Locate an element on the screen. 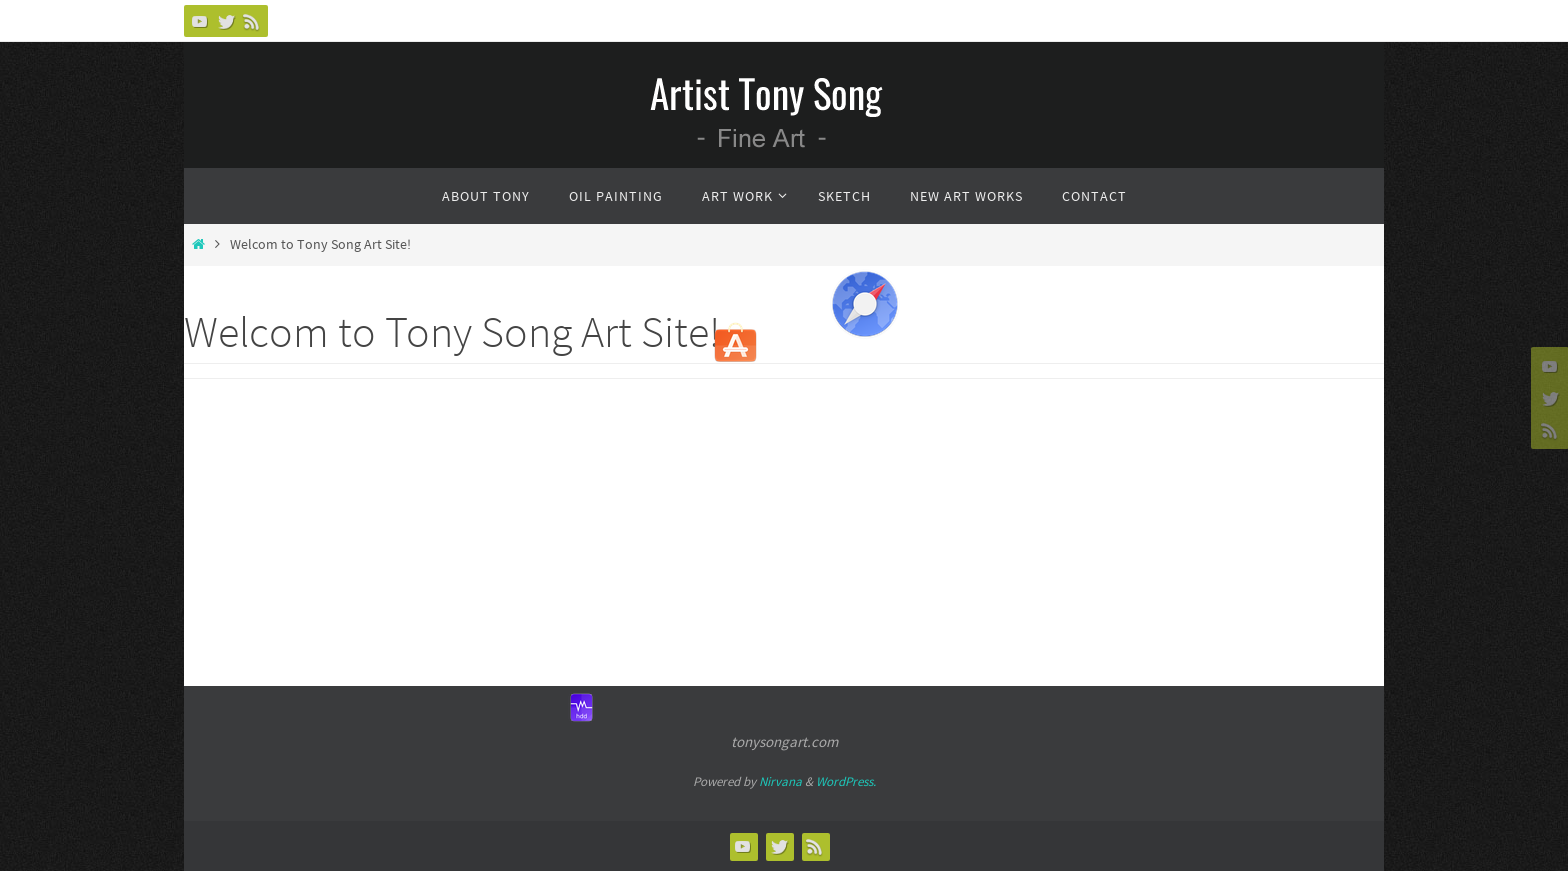 This screenshot has width=1568, height=871. open the software store to browse and install applications is located at coordinates (735, 345).